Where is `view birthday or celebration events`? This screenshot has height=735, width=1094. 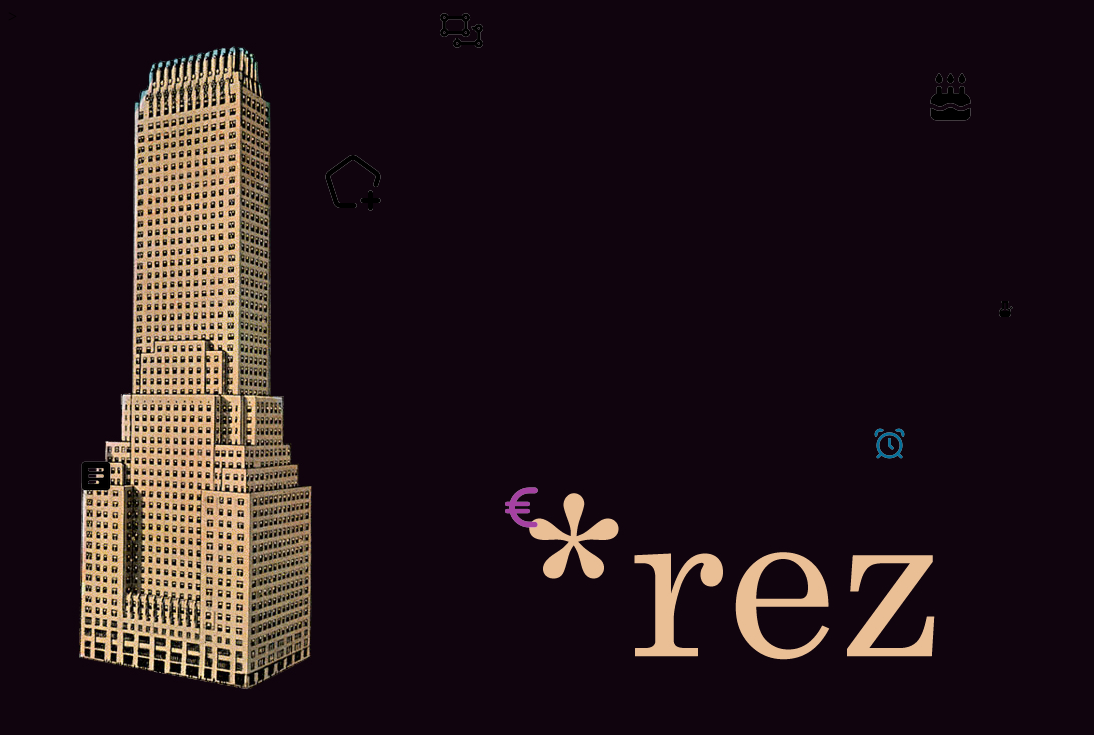
view birthday or celebration events is located at coordinates (950, 97).